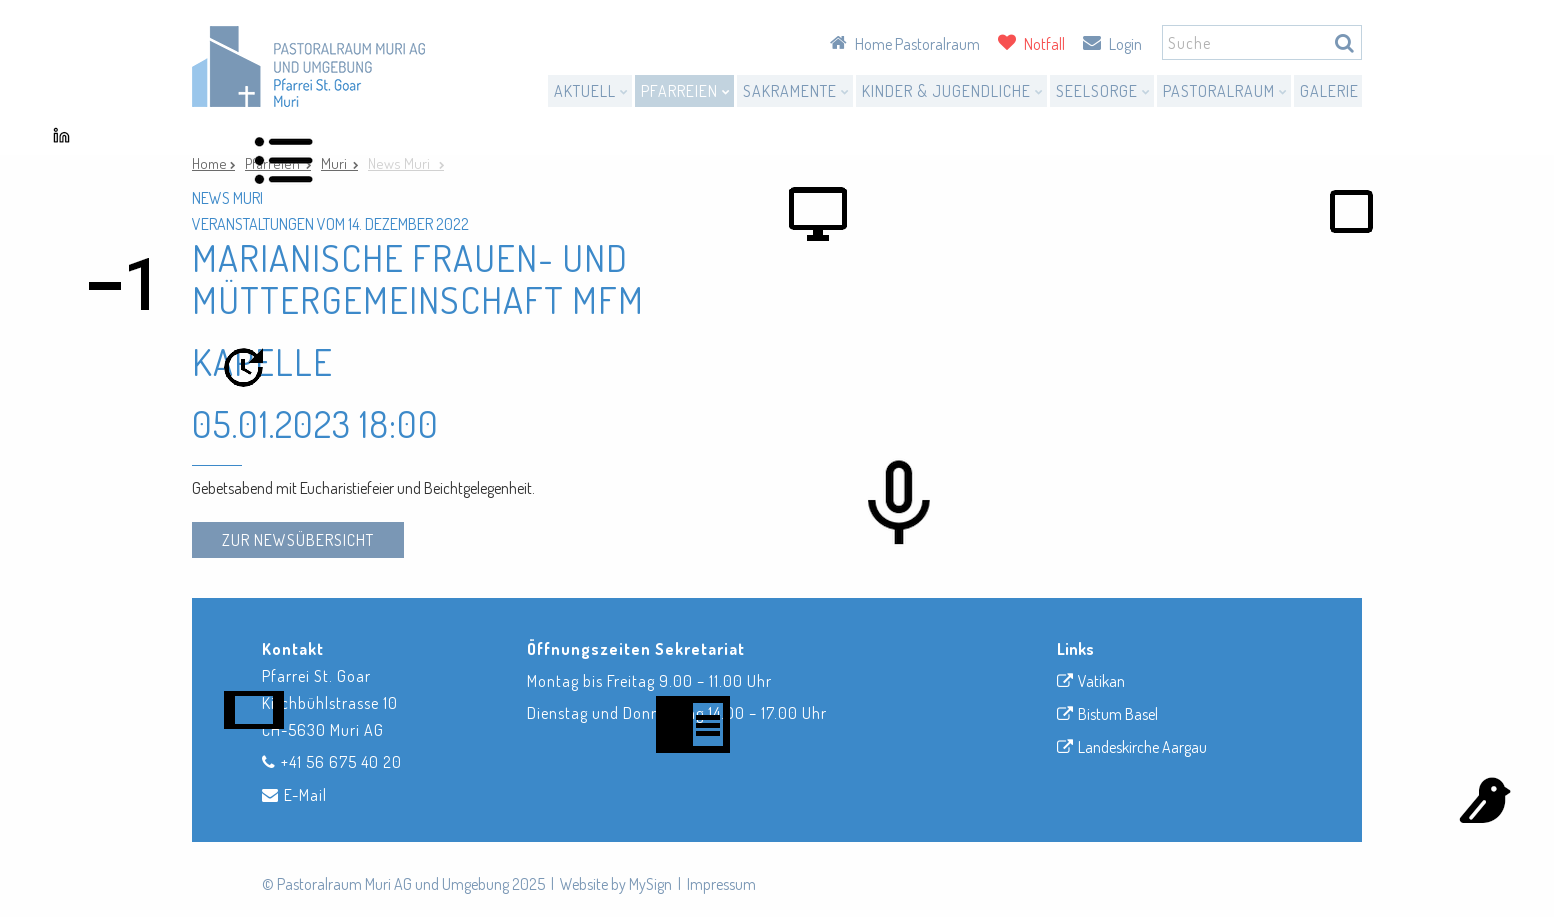  I want to click on tap to use voice input, so click(899, 500).